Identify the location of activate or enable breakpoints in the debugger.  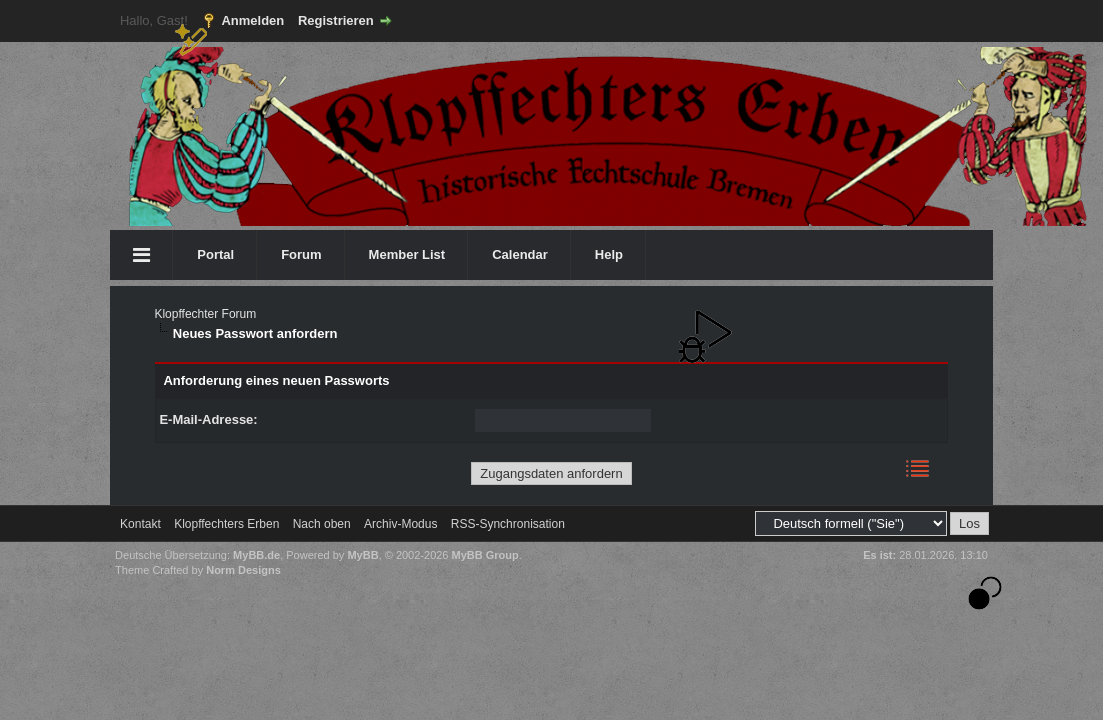
(985, 593).